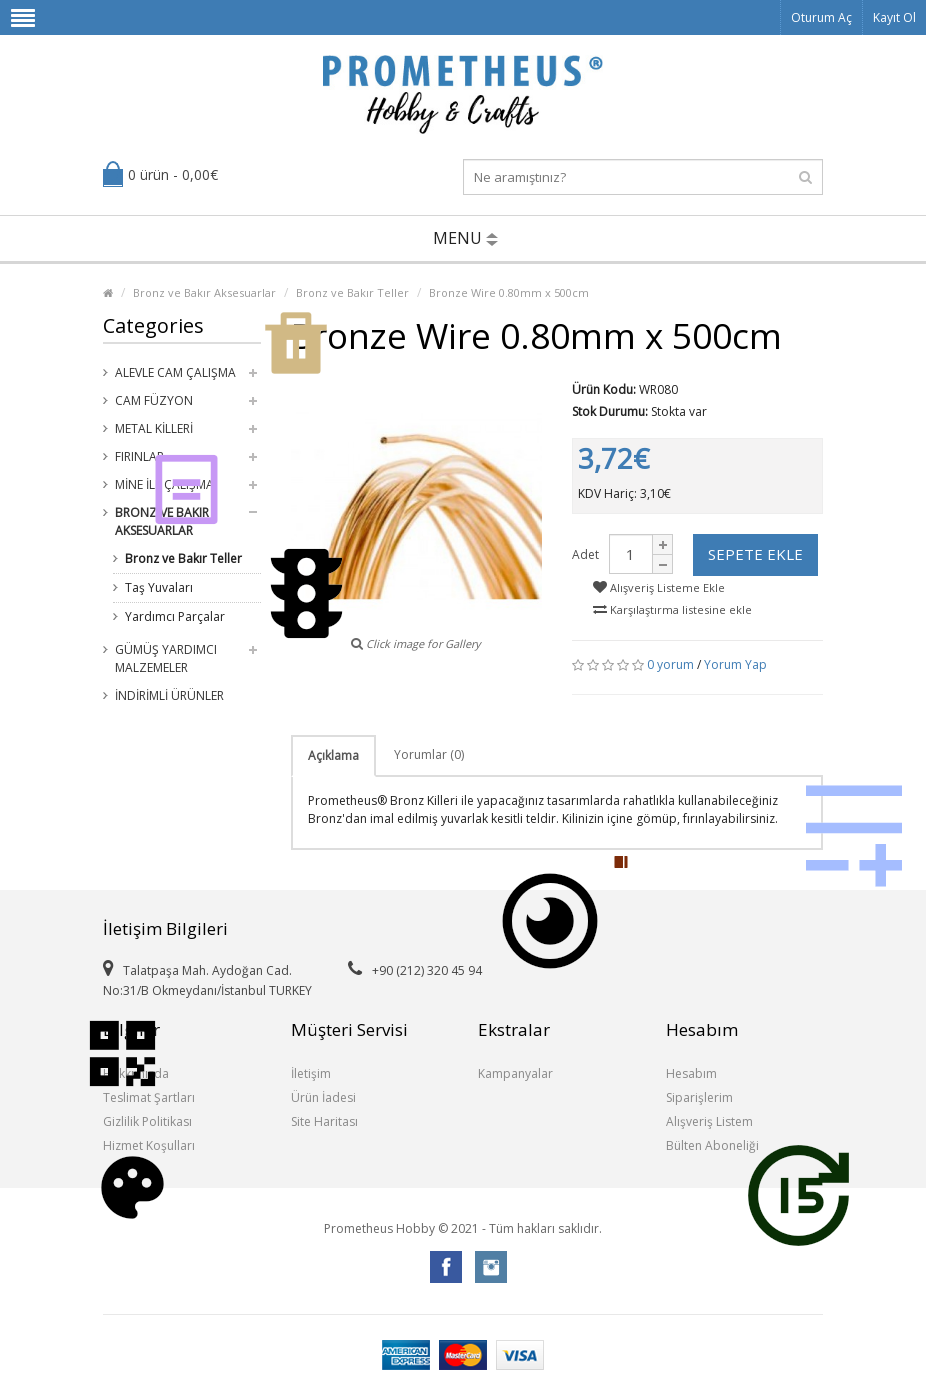 The height and width of the screenshot is (1398, 926). I want to click on skip forward 15 seconds, so click(798, 1195).